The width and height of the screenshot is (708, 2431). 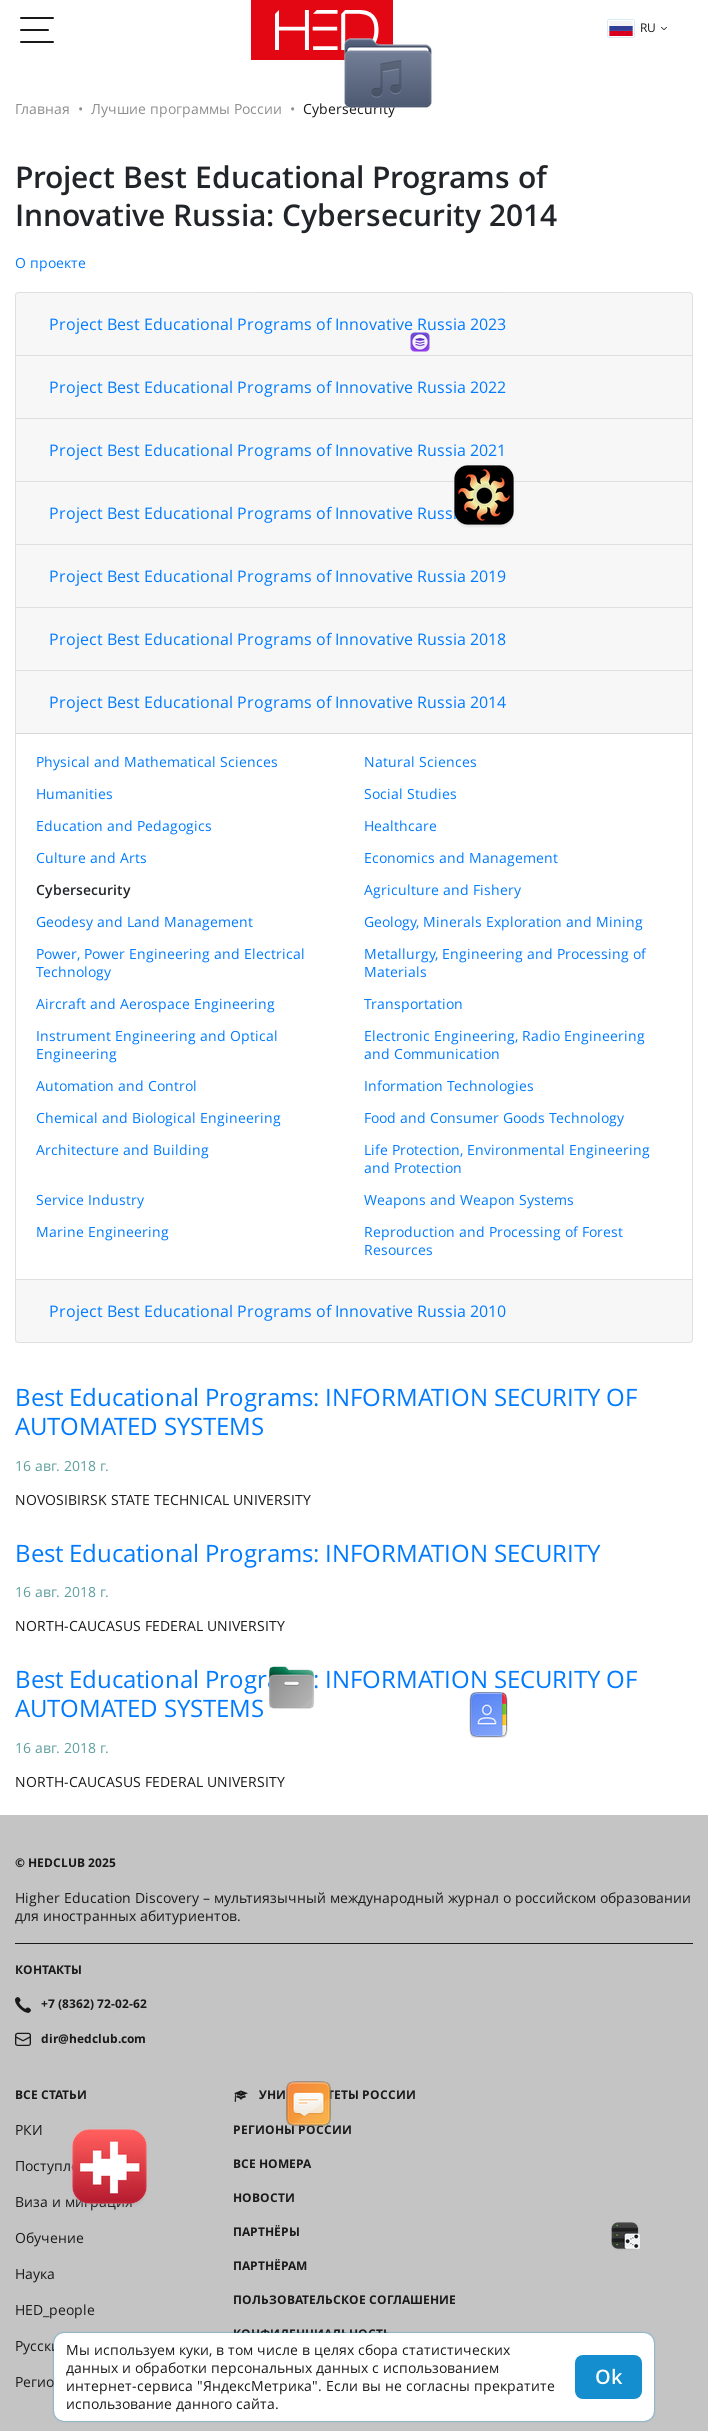 What do you see at coordinates (388, 73) in the screenshot?
I see `open your music files folder` at bounding box center [388, 73].